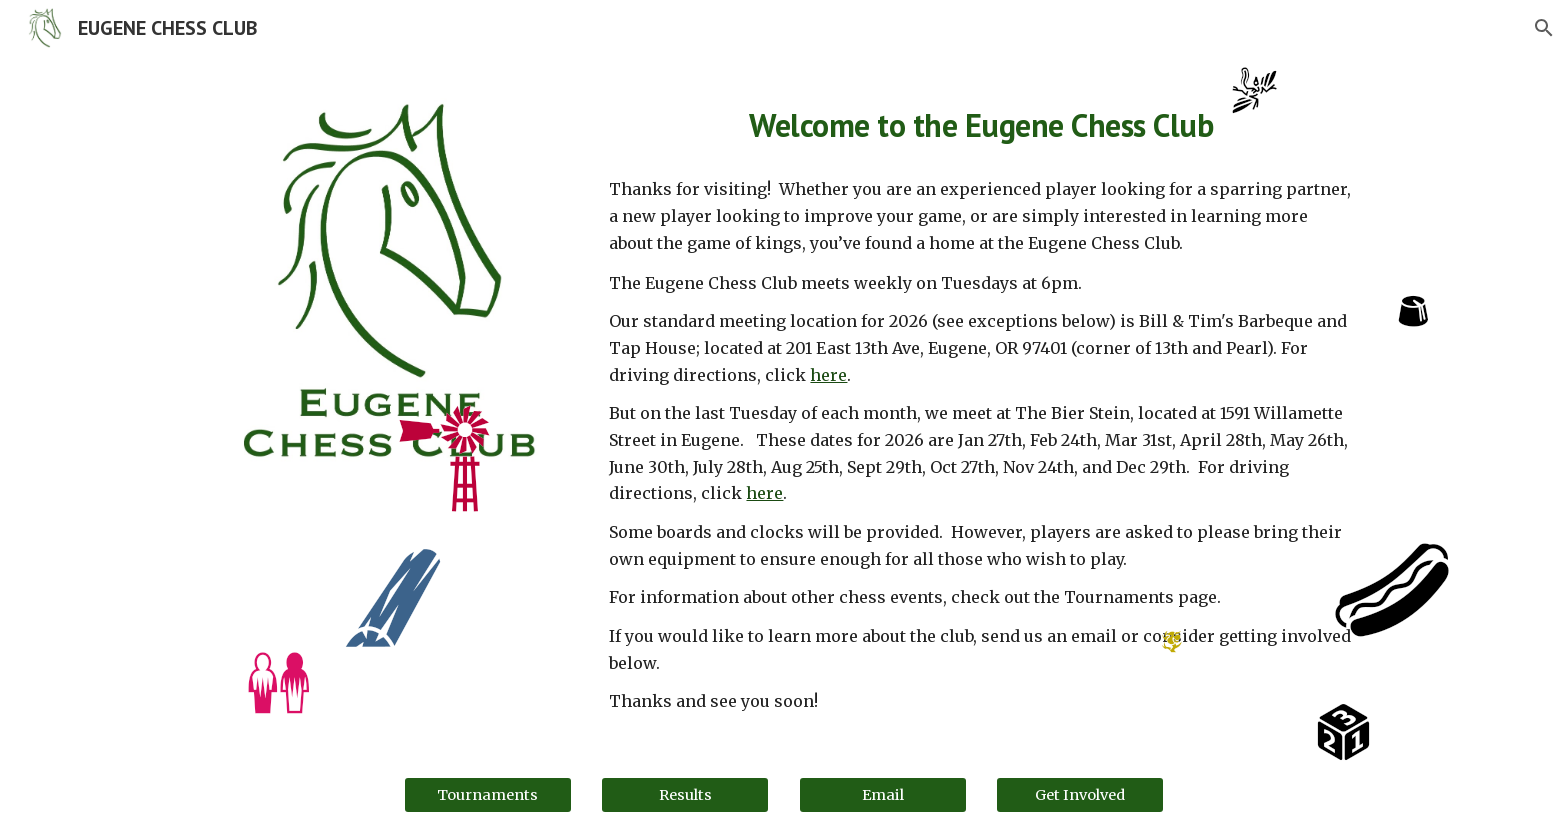 The image size is (1568, 837). I want to click on roll dice or randomize selection, so click(1343, 732).